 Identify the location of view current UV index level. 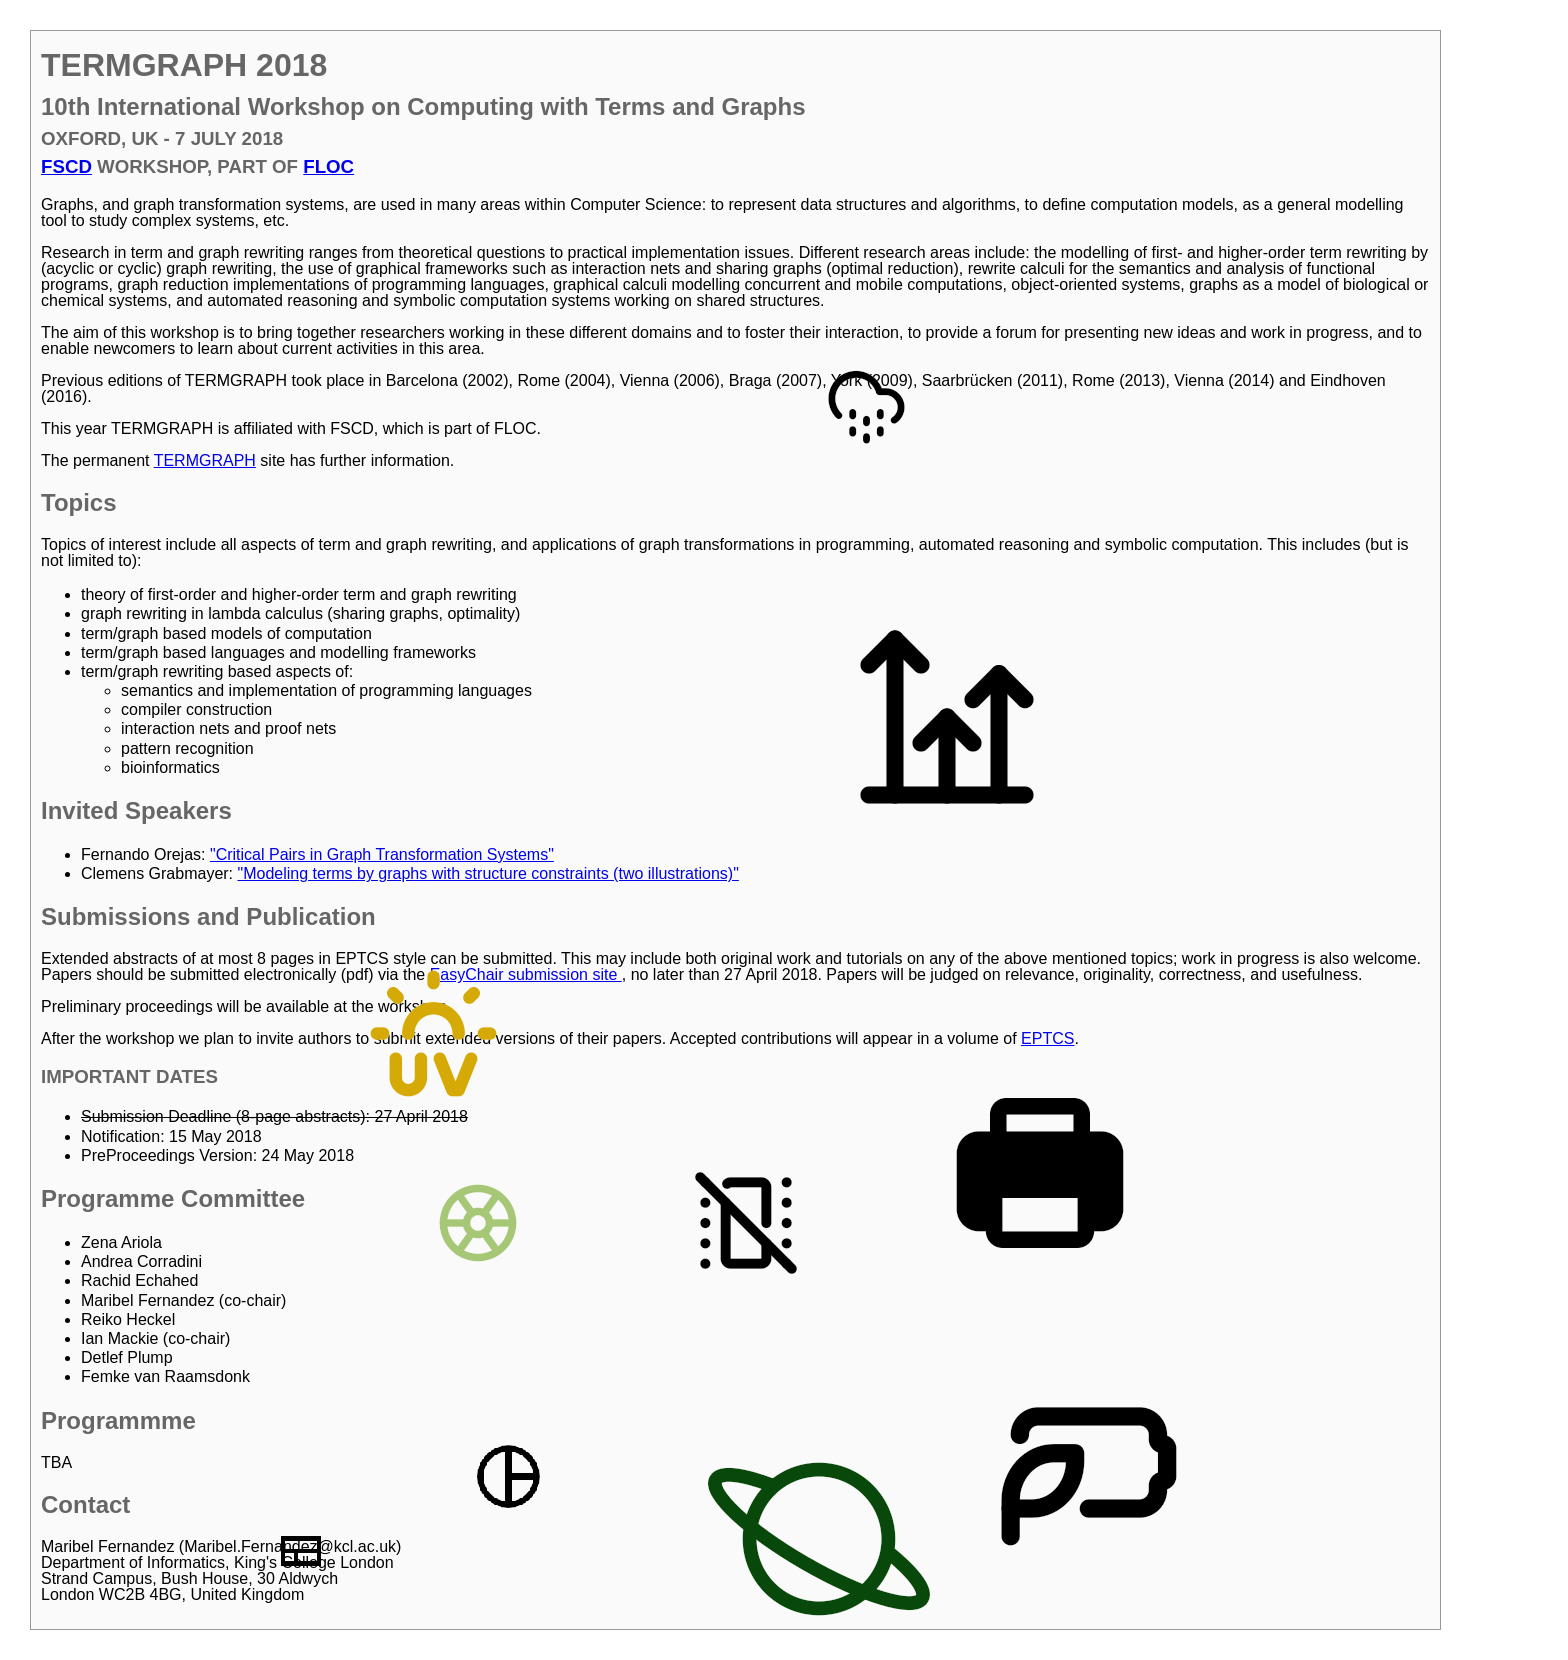
(433, 1033).